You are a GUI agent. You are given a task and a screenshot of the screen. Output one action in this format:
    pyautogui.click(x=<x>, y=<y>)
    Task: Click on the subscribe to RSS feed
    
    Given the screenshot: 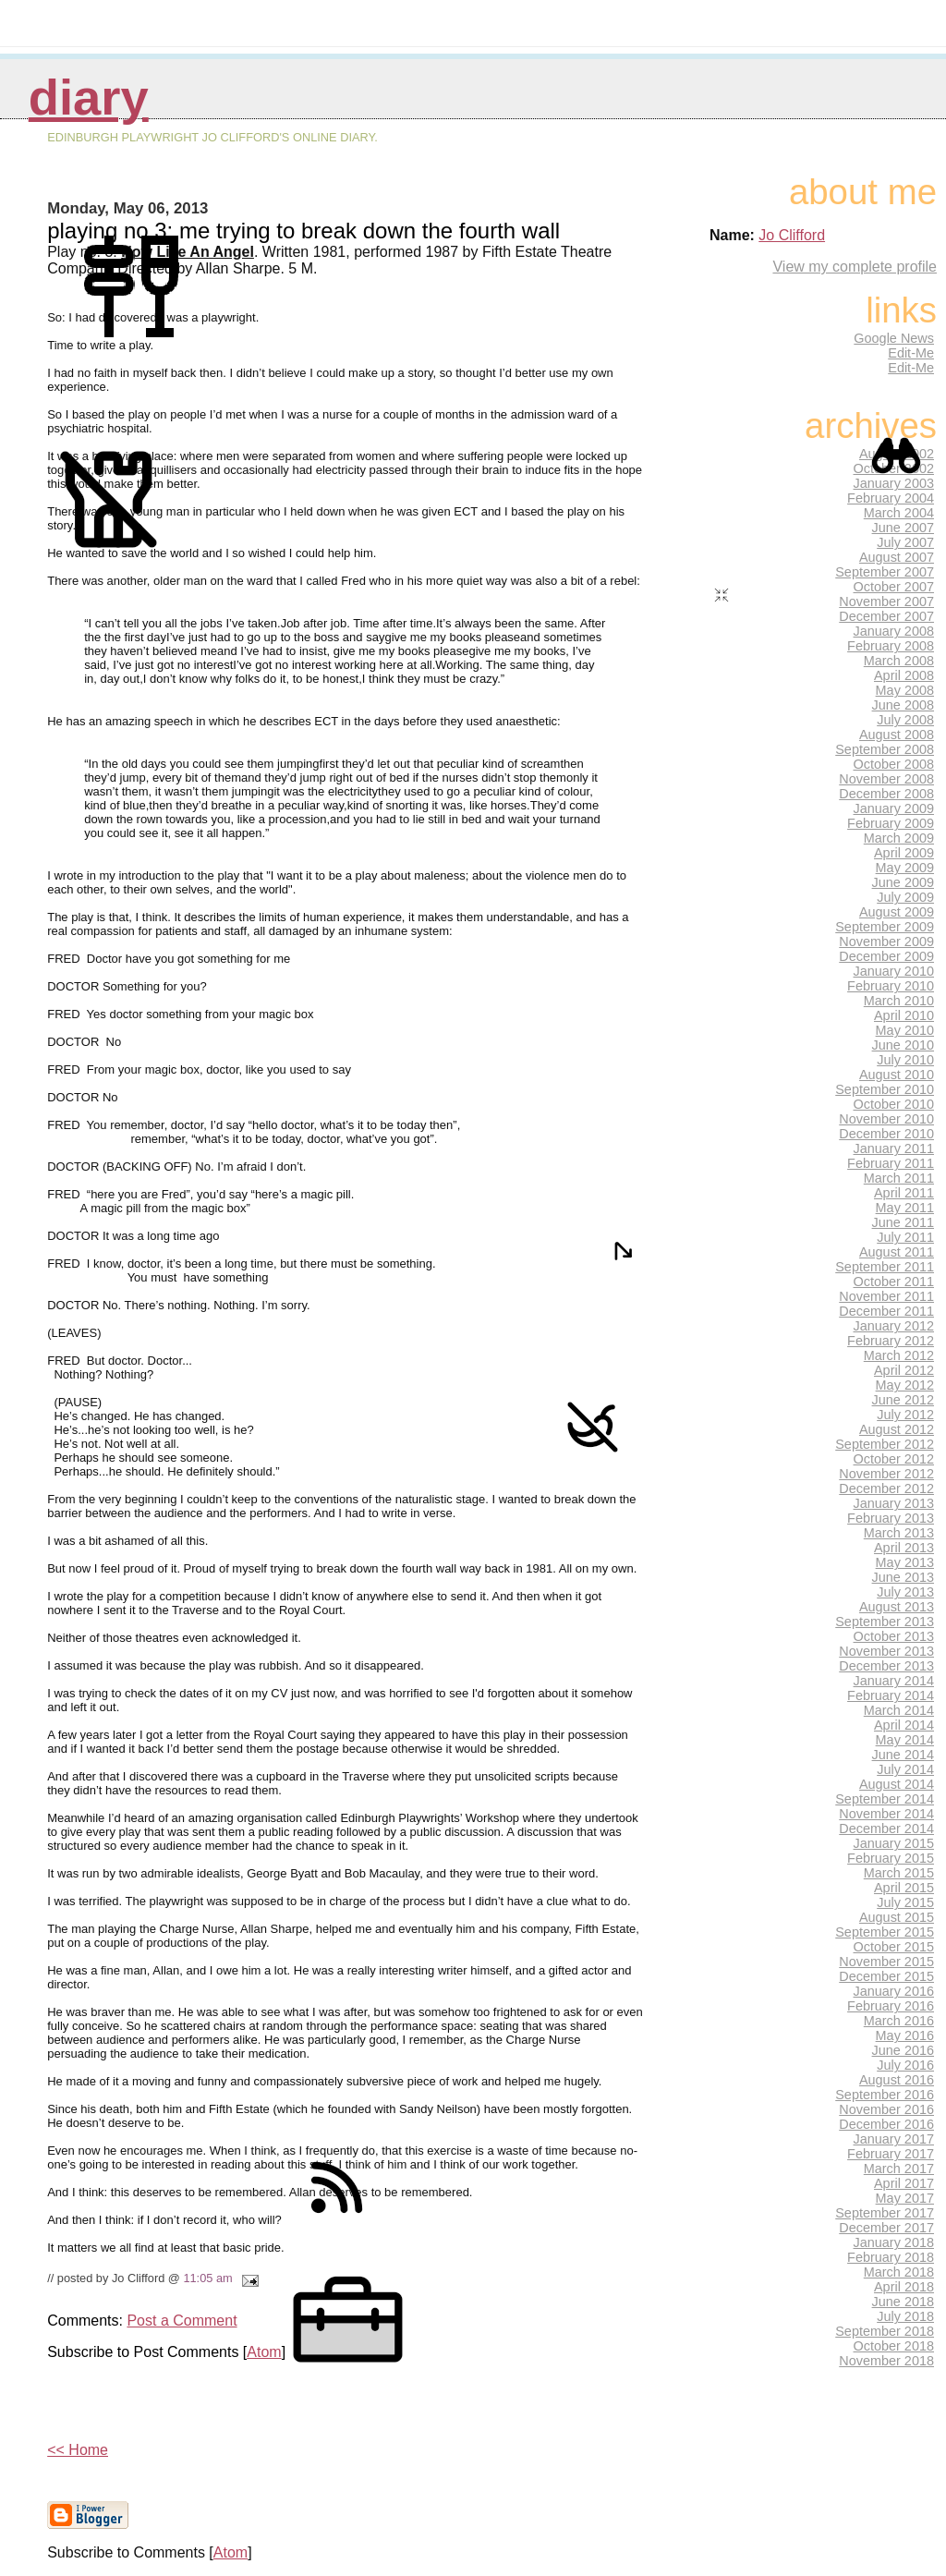 What is the action you would take?
    pyautogui.click(x=336, y=2187)
    